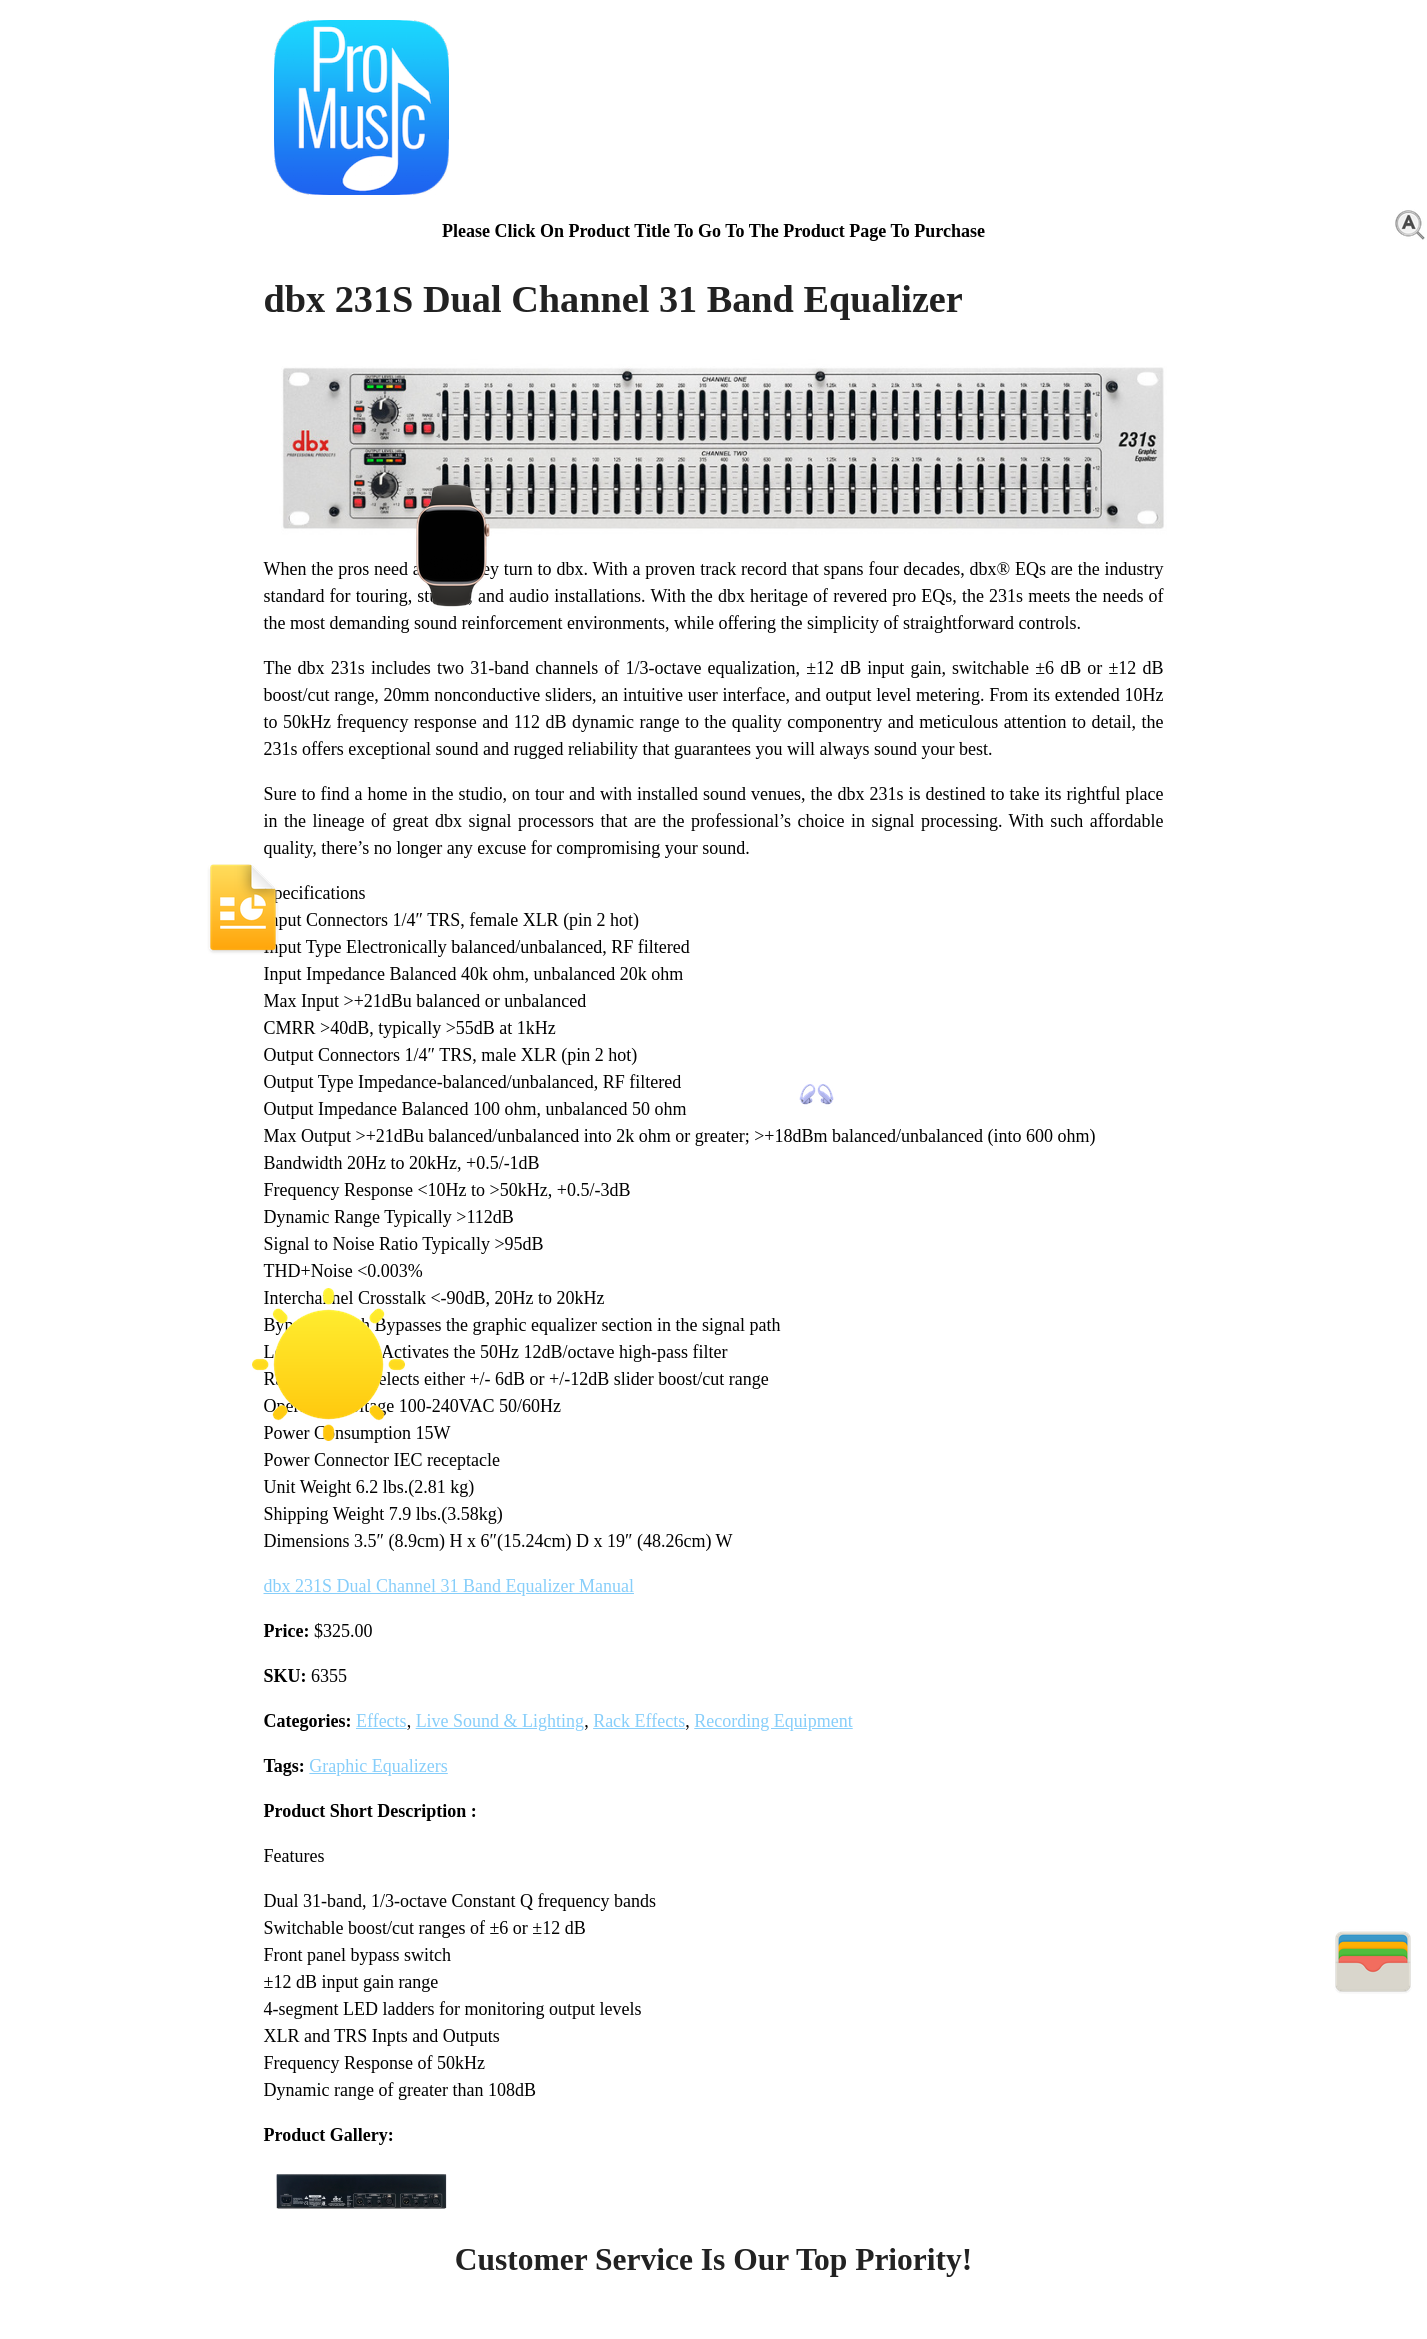 The width and height of the screenshot is (1427, 2339). What do you see at coordinates (816, 1095) in the screenshot?
I see `connect beats wireless earbuds via bluetooth` at bounding box center [816, 1095].